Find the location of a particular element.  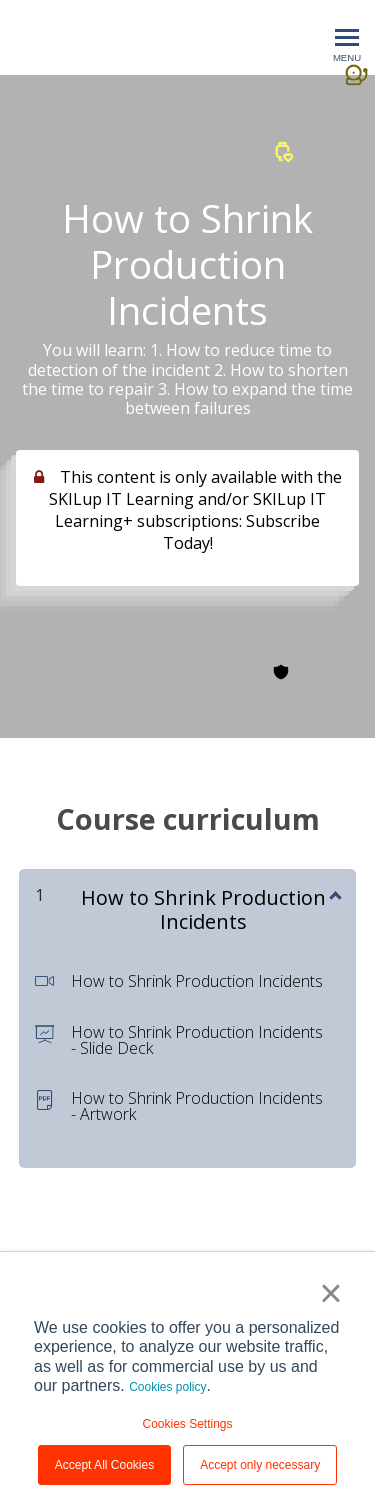

view heart rate data on smartwatch is located at coordinates (282, 151).